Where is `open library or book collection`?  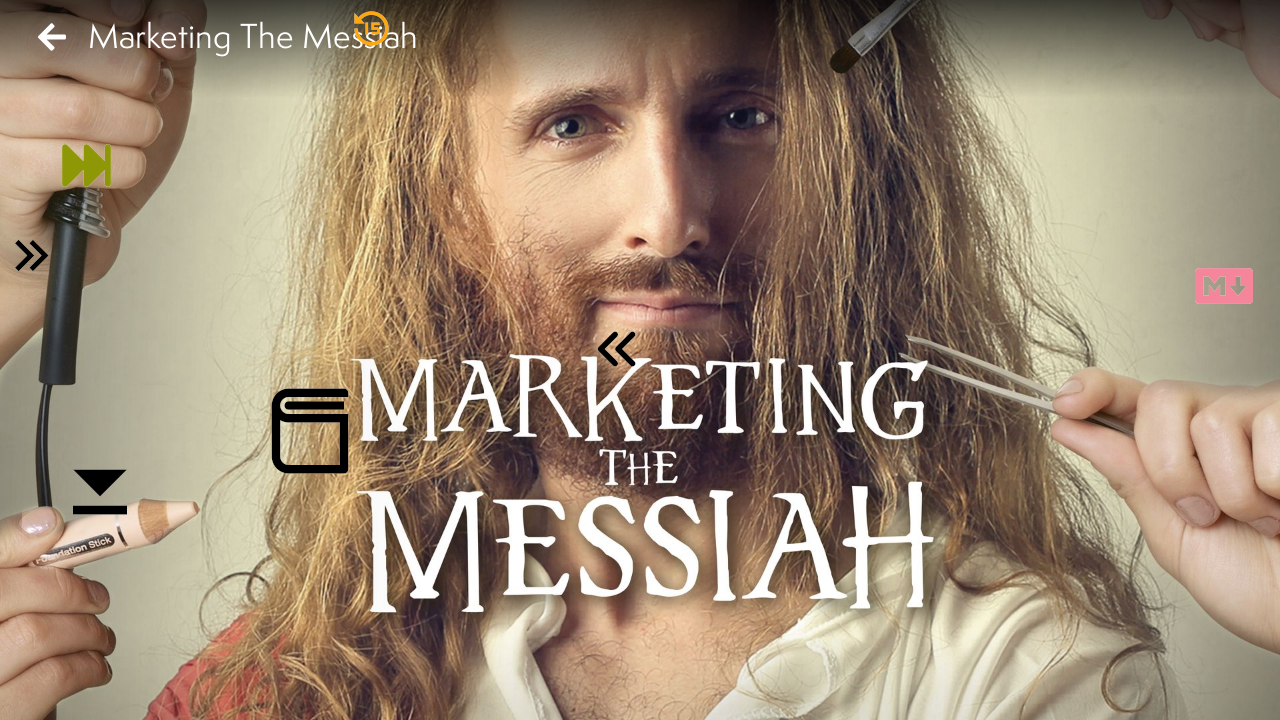
open library or book collection is located at coordinates (310, 431).